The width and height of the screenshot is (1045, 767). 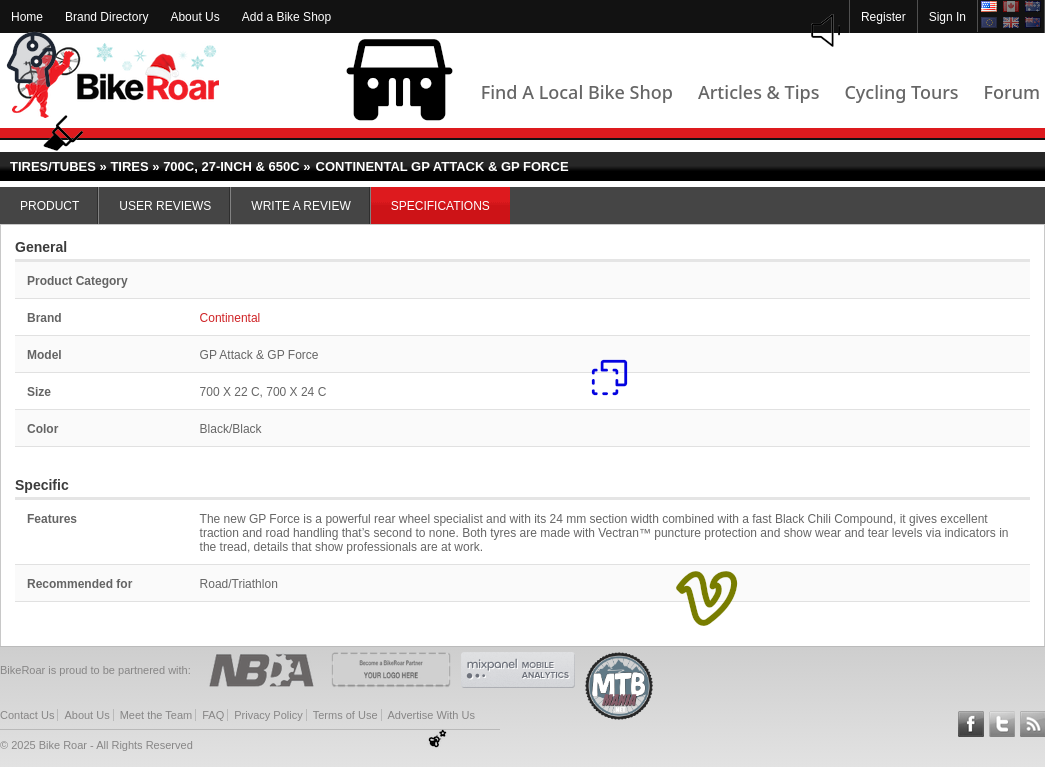 What do you see at coordinates (62, 135) in the screenshot?
I see `highlight or mark selected text` at bounding box center [62, 135].